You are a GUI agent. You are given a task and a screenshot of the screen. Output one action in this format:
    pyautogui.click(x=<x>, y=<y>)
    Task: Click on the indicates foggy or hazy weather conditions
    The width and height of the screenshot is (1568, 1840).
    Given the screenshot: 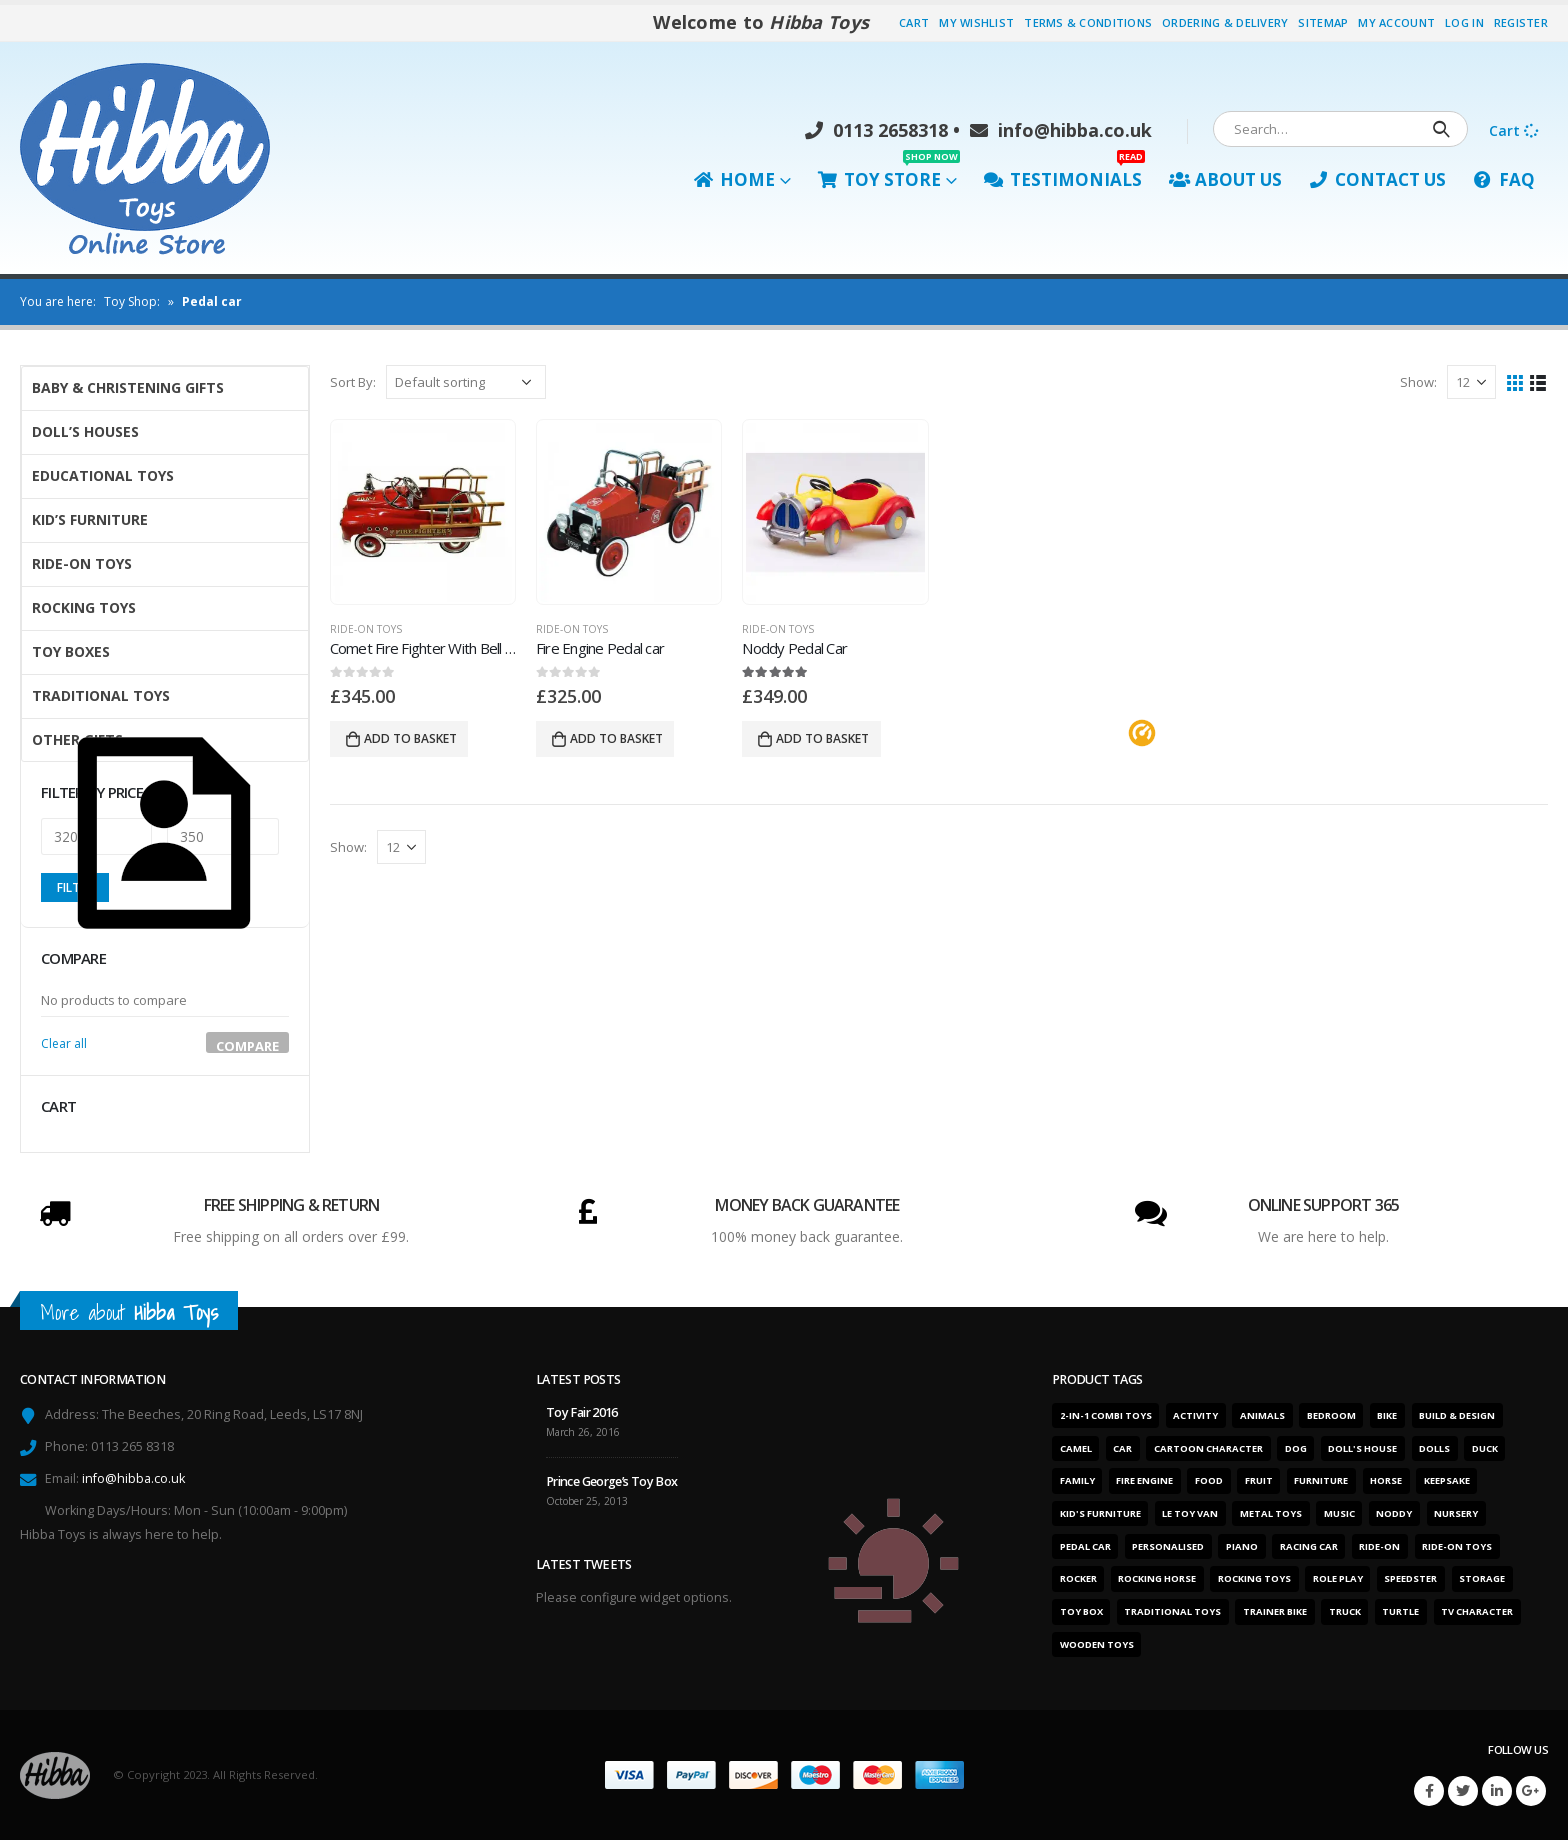 What is the action you would take?
    pyautogui.click(x=893, y=1563)
    